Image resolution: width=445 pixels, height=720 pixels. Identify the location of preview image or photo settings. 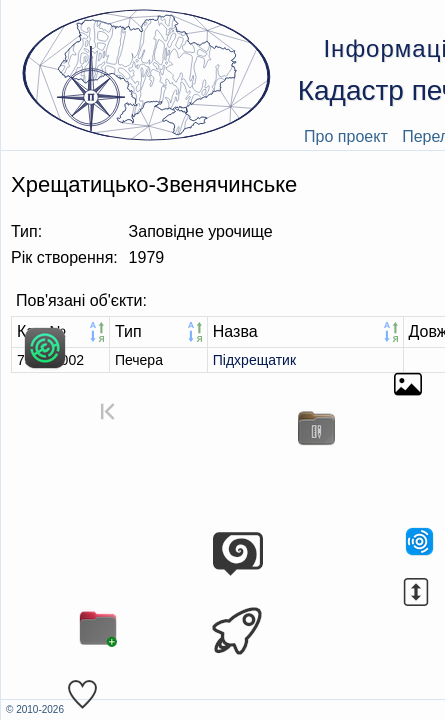
(408, 385).